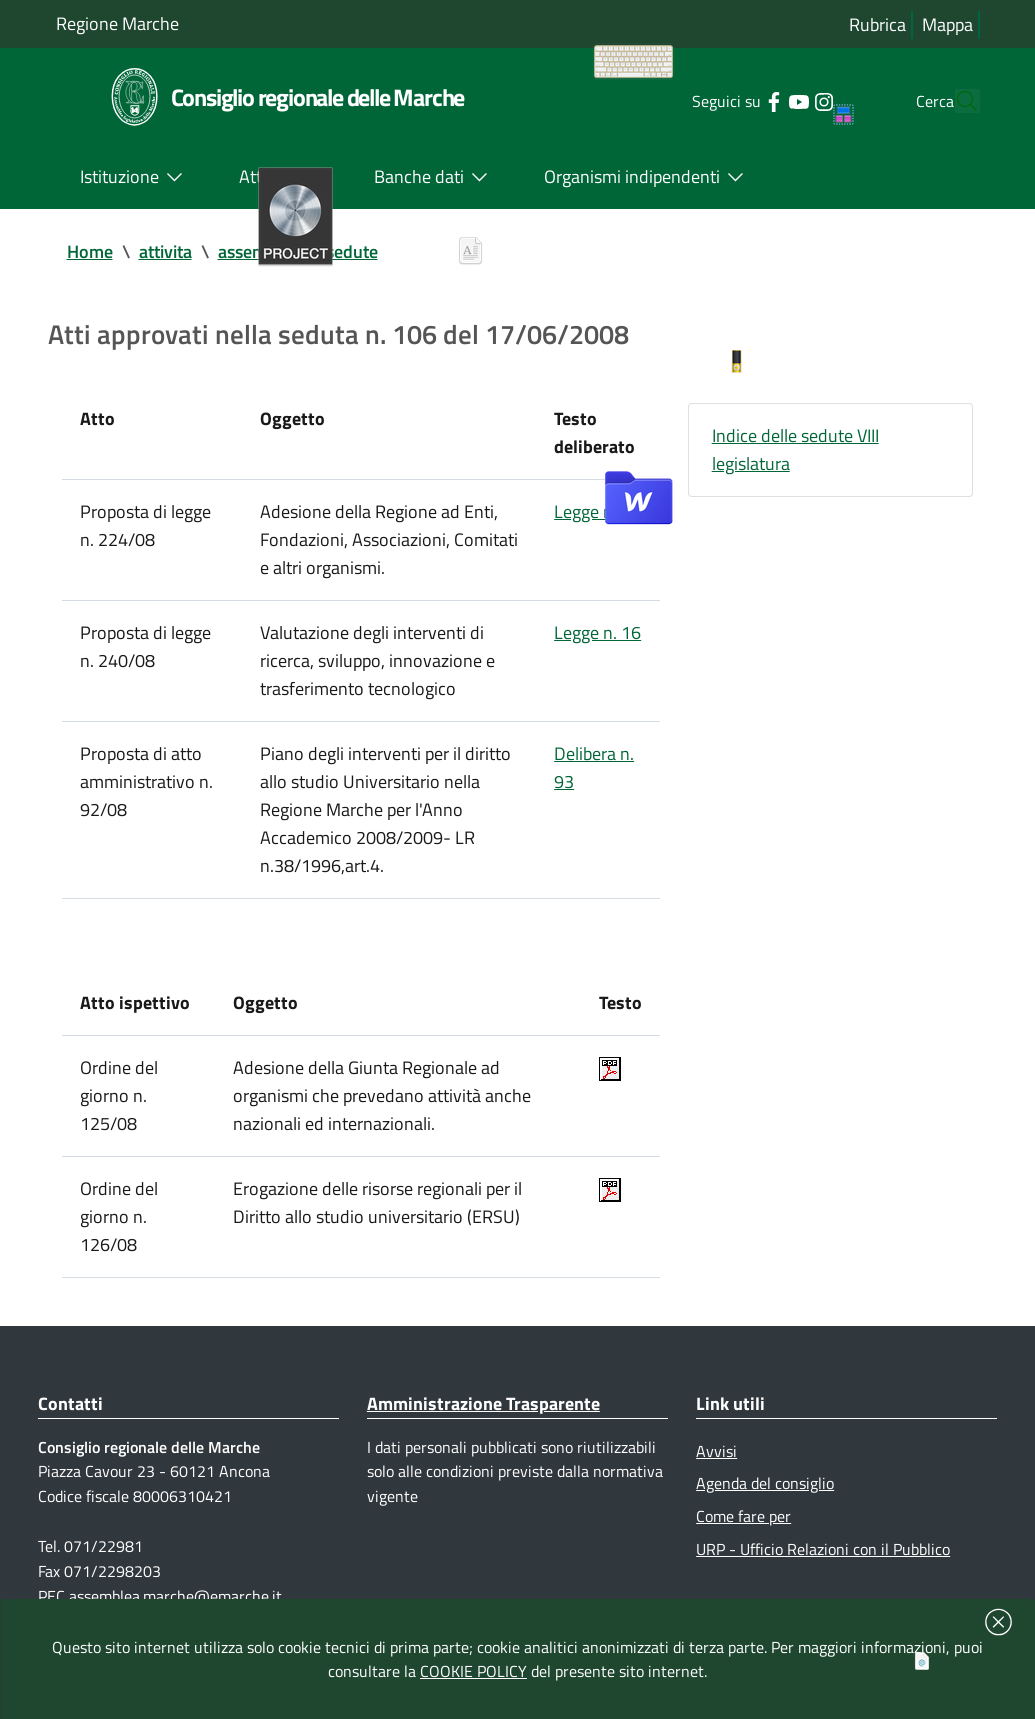 Image resolution: width=1035 pixels, height=1719 pixels. Describe the element at coordinates (736, 361) in the screenshot. I see `iPod nano device connected` at that location.